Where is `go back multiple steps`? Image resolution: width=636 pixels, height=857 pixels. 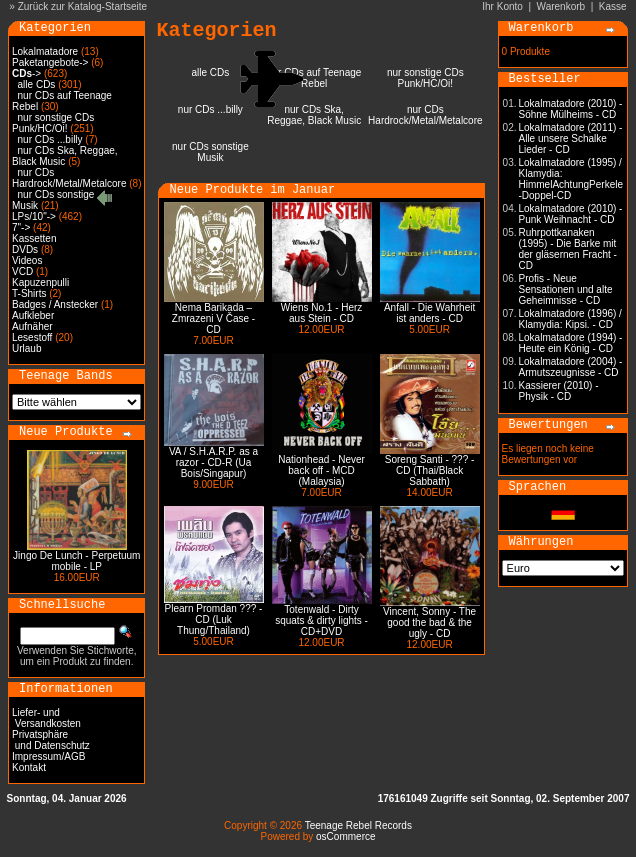 go back multiple steps is located at coordinates (105, 198).